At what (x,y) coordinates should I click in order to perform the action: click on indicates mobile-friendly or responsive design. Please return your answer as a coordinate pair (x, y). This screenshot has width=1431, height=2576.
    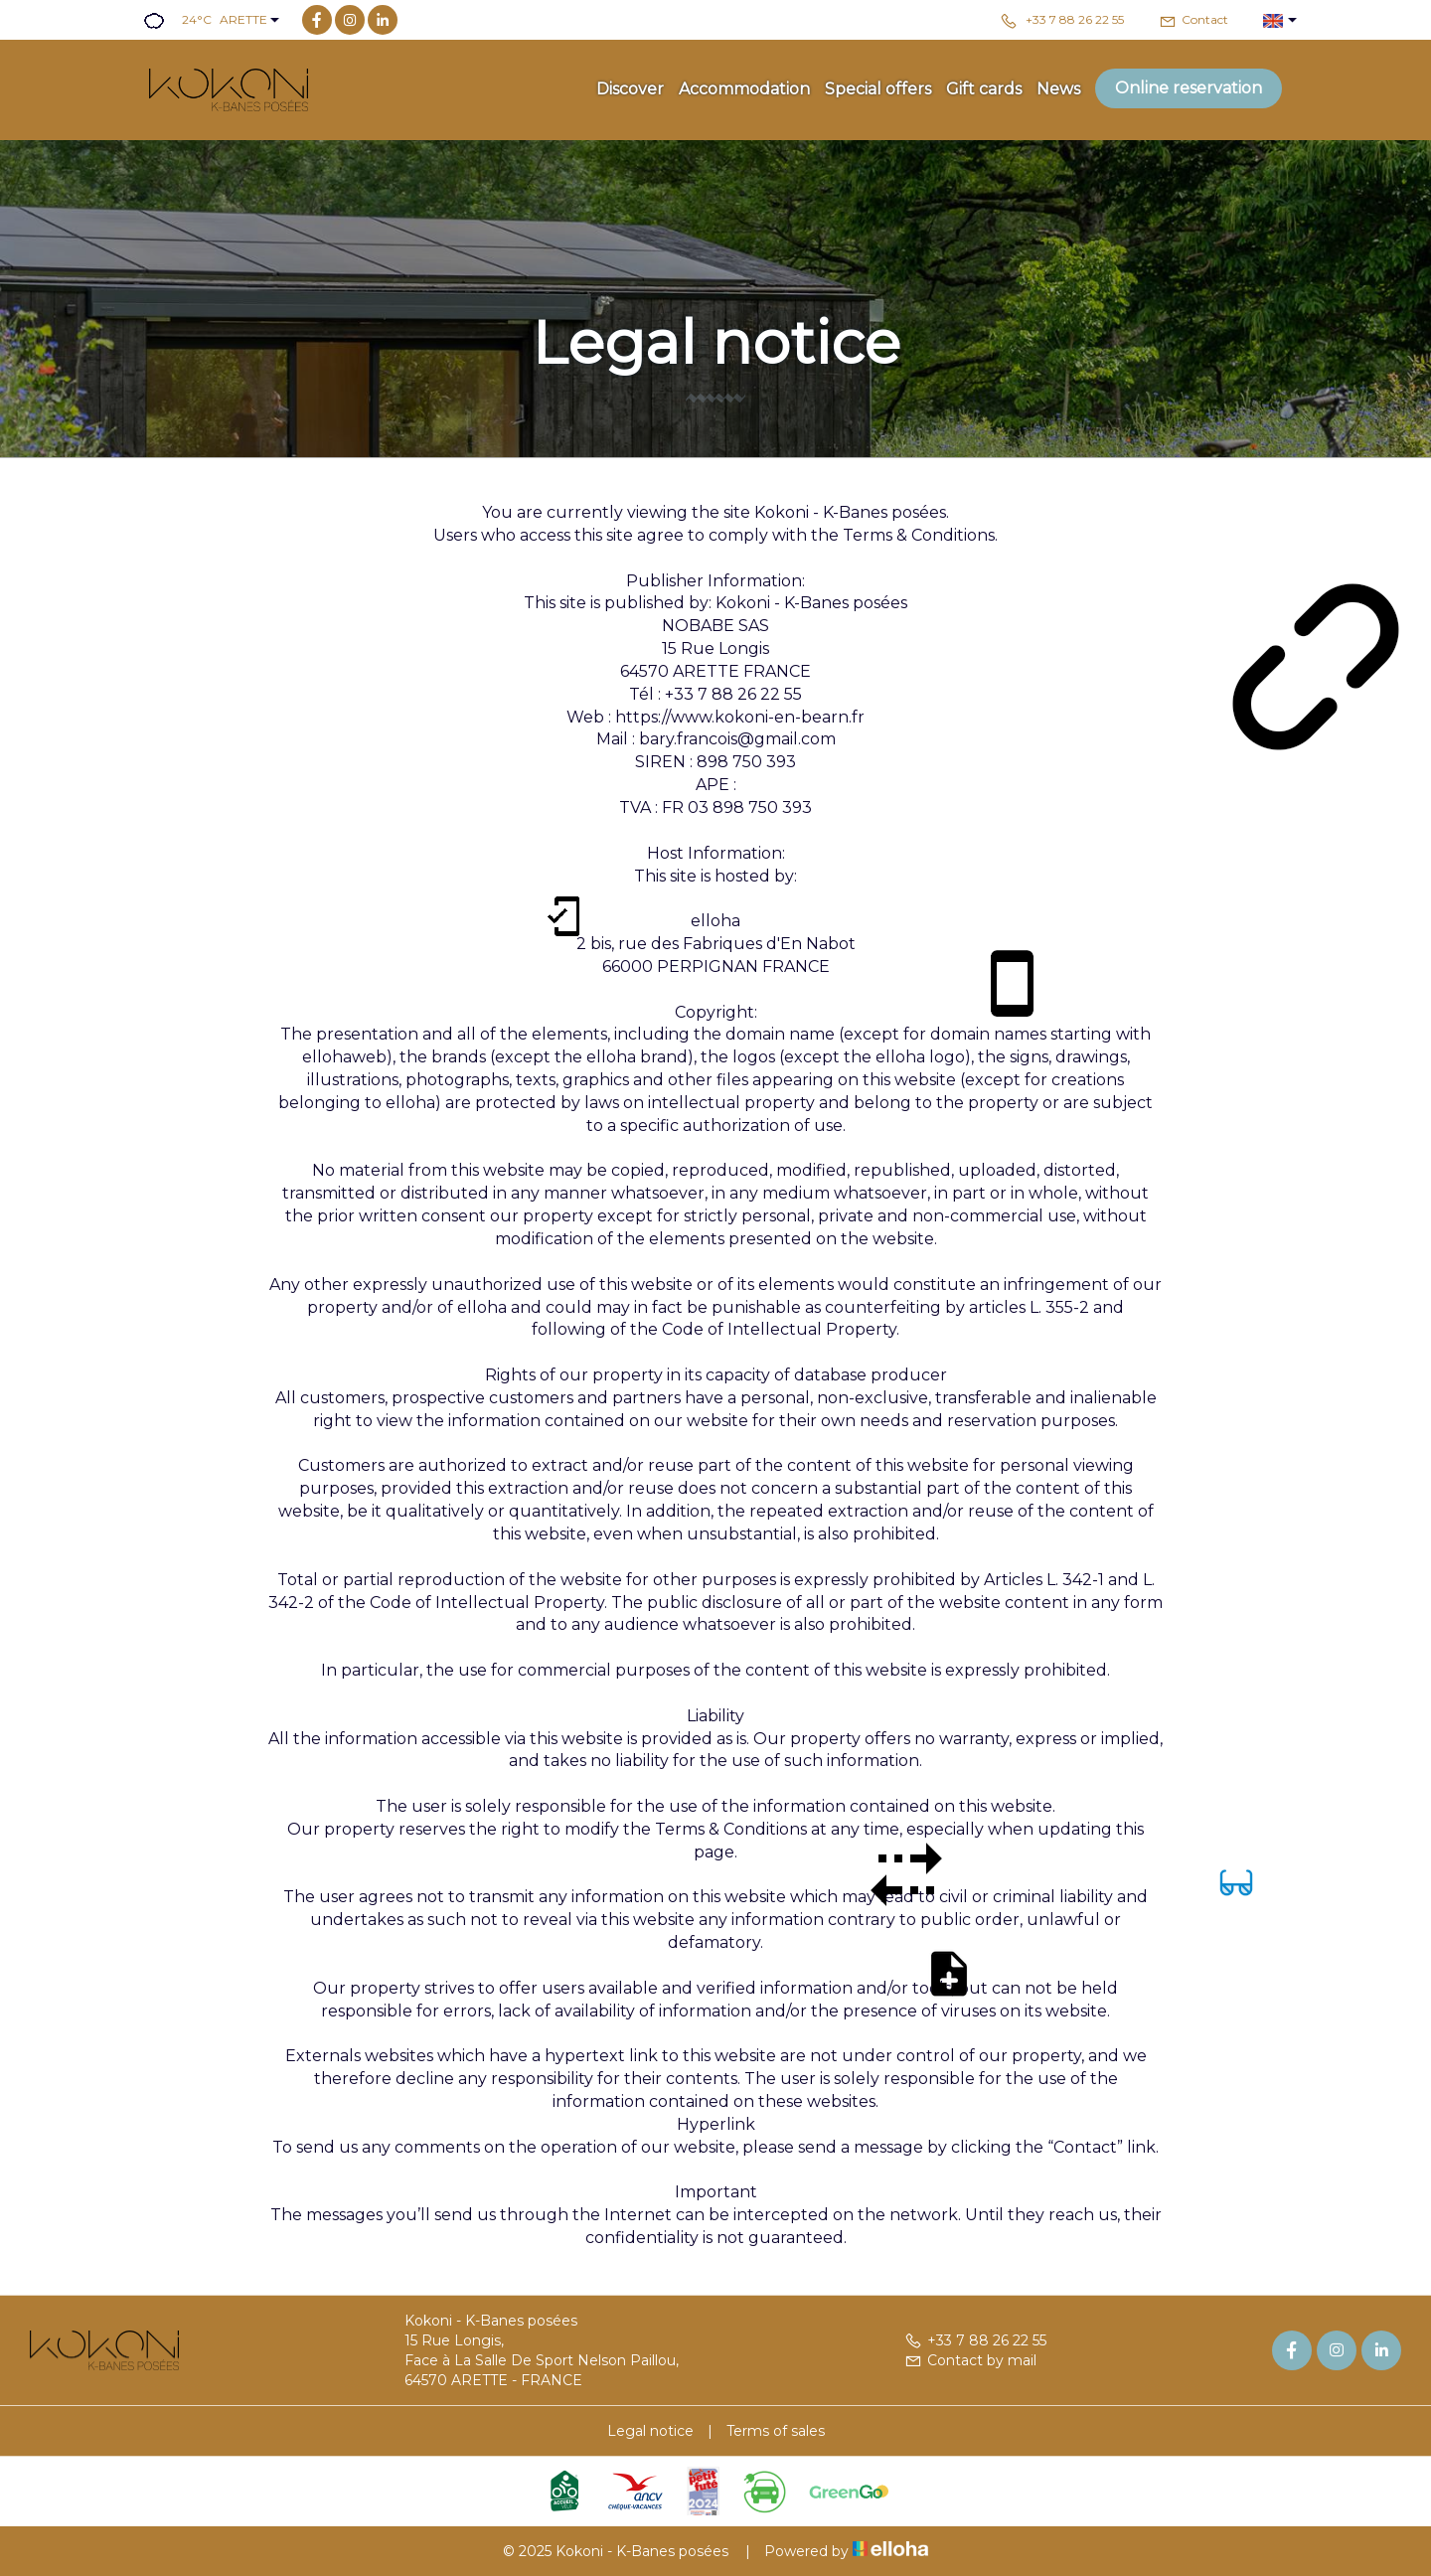
    Looking at the image, I should click on (563, 916).